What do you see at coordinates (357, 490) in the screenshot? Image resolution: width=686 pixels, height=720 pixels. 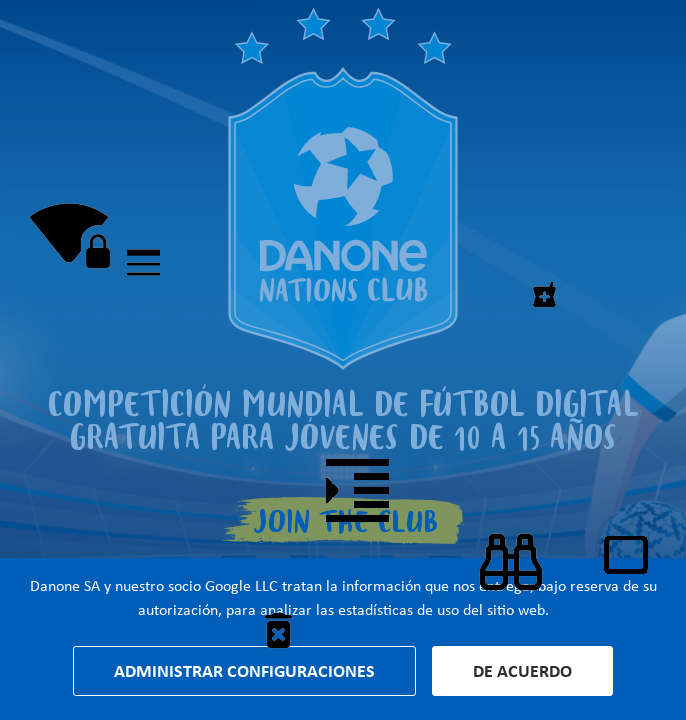 I see `increase text indentation` at bounding box center [357, 490].